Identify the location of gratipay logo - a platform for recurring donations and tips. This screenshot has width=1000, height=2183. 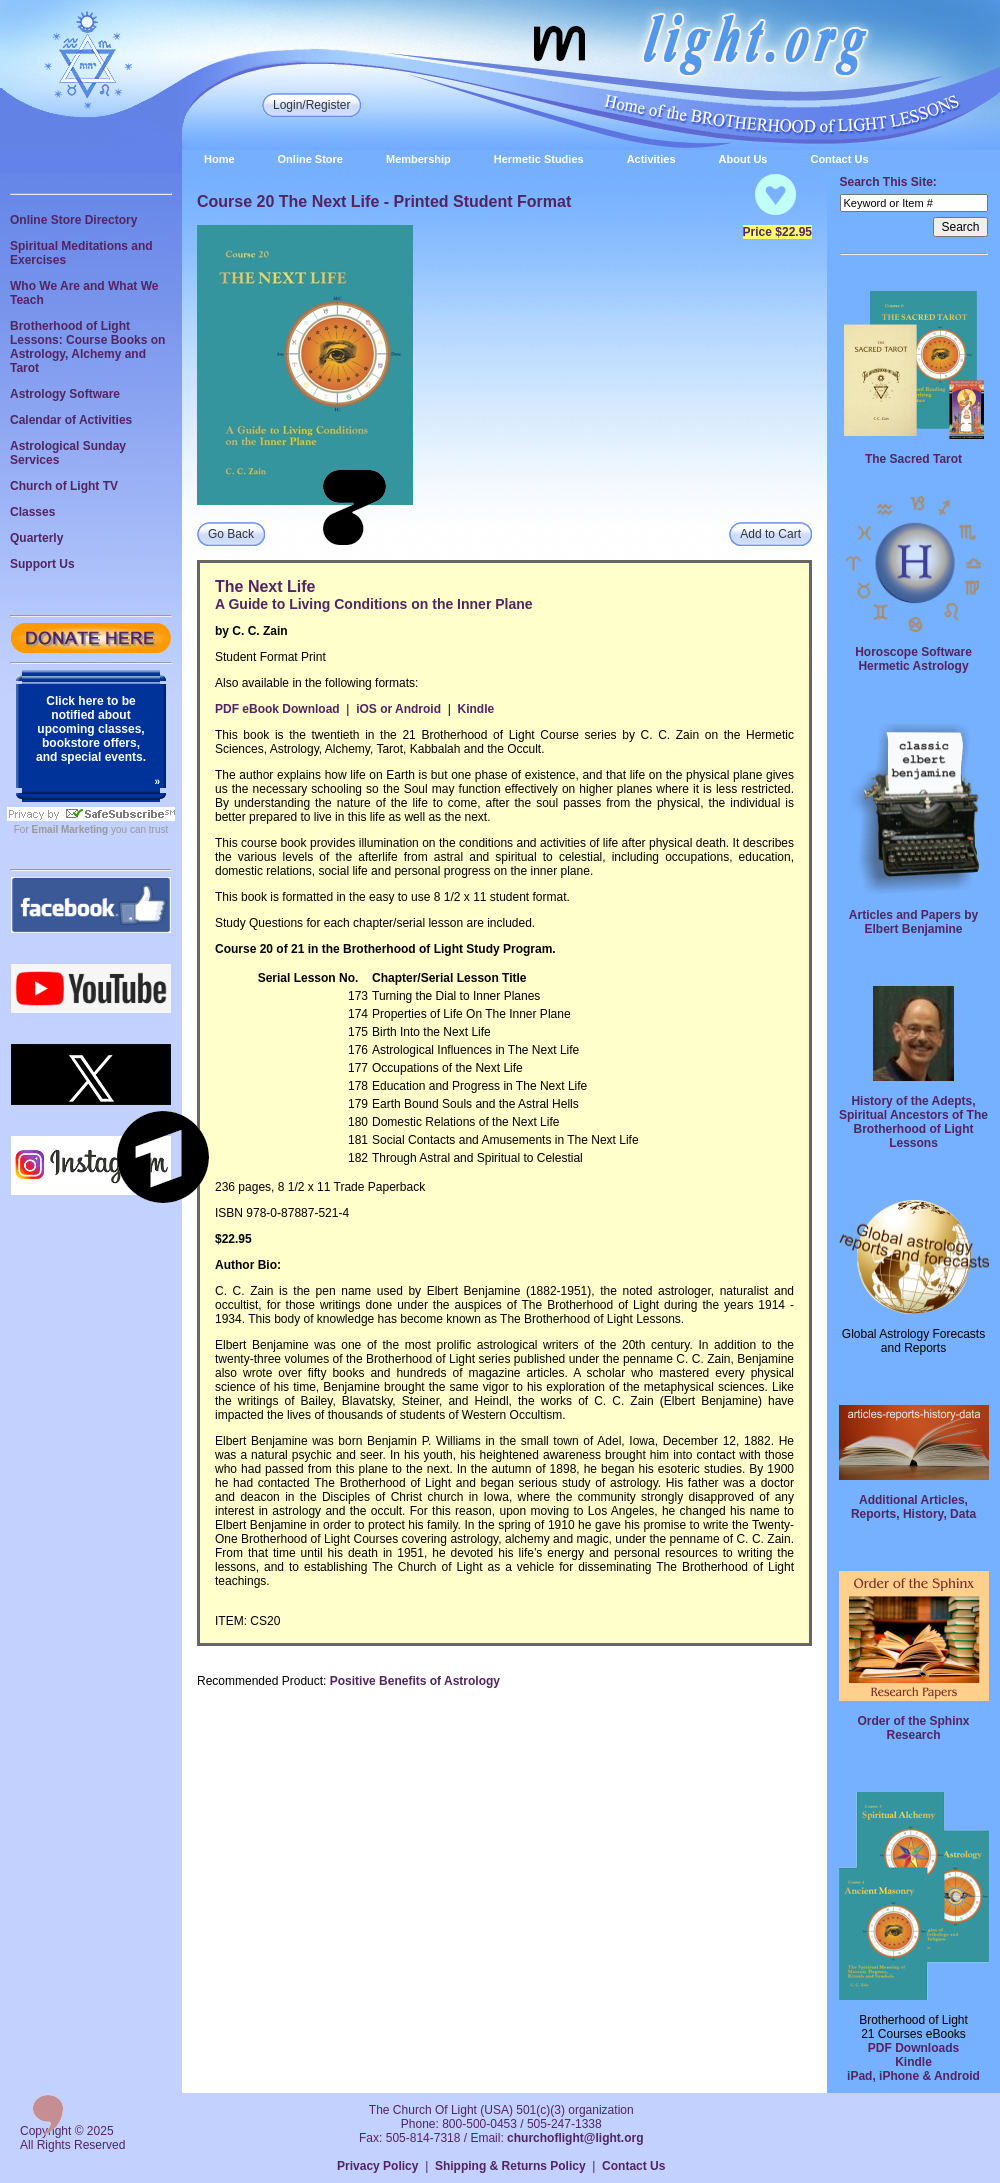
(775, 194).